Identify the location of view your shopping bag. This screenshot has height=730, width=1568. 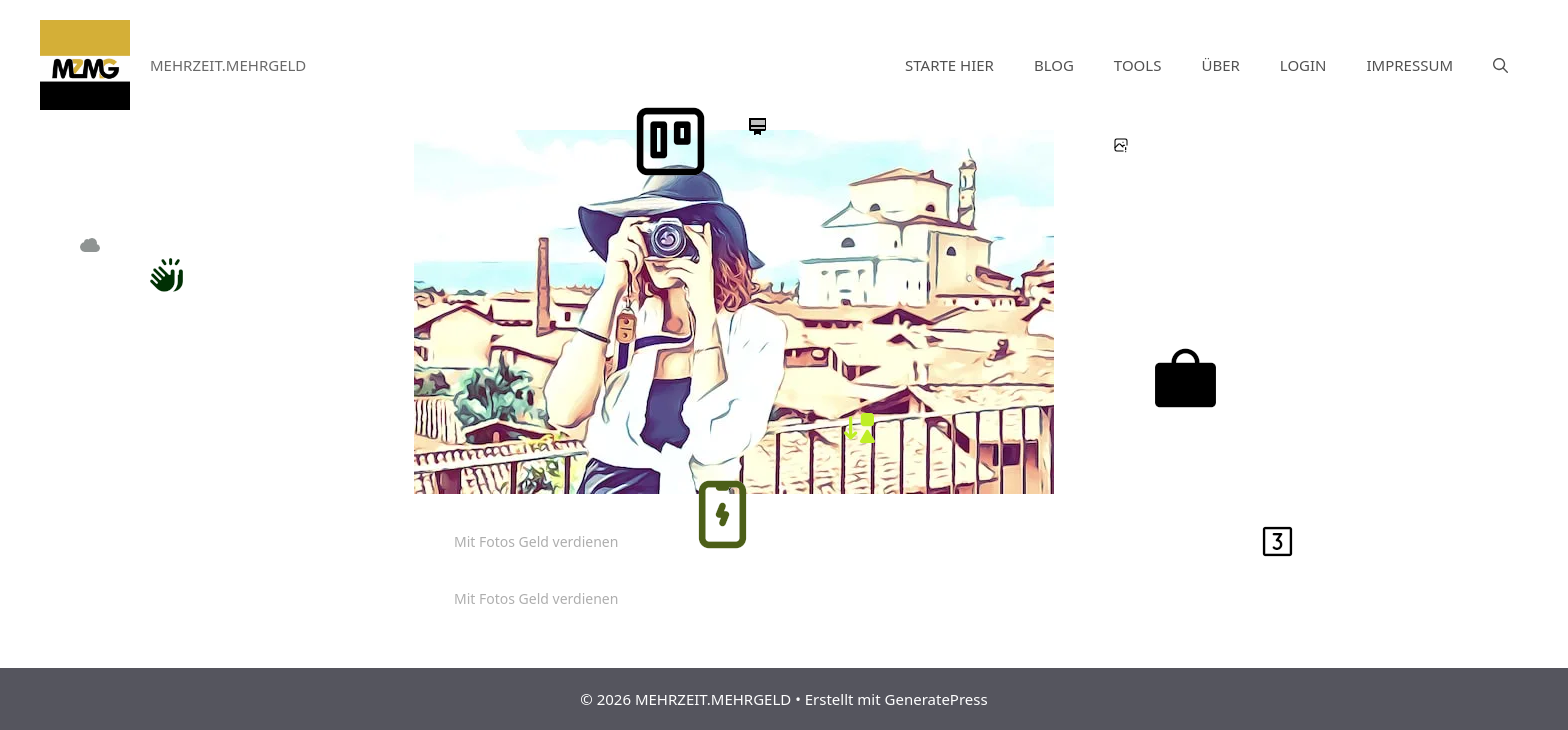
(1185, 381).